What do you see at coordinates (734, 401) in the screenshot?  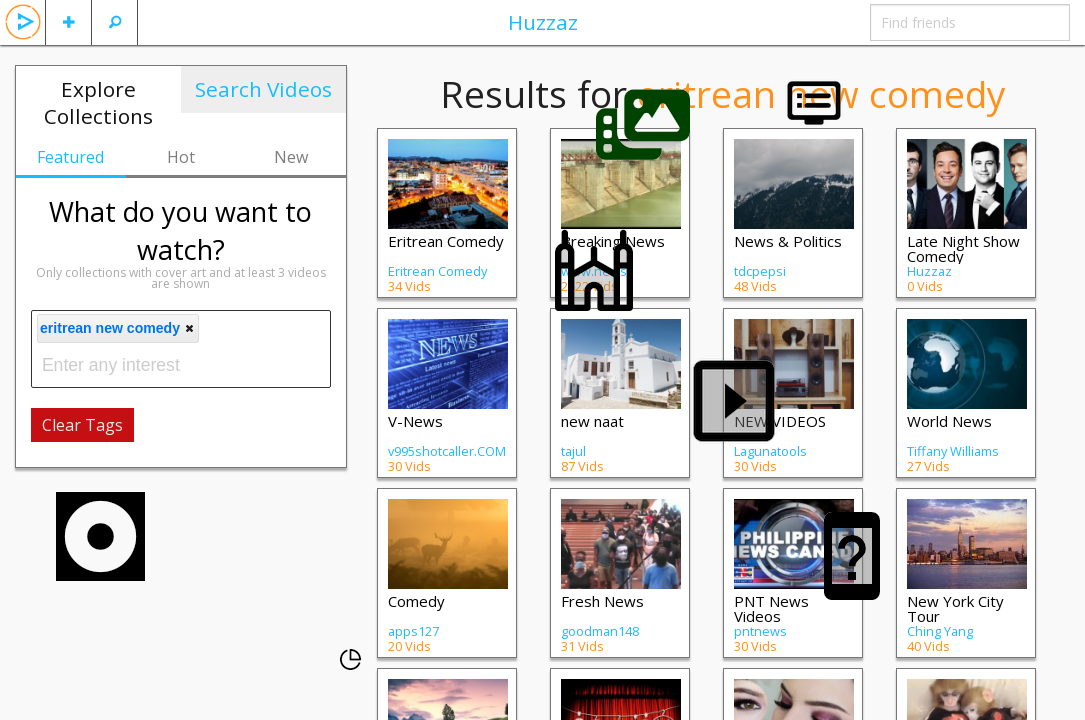 I see `start a slideshow presentation` at bounding box center [734, 401].